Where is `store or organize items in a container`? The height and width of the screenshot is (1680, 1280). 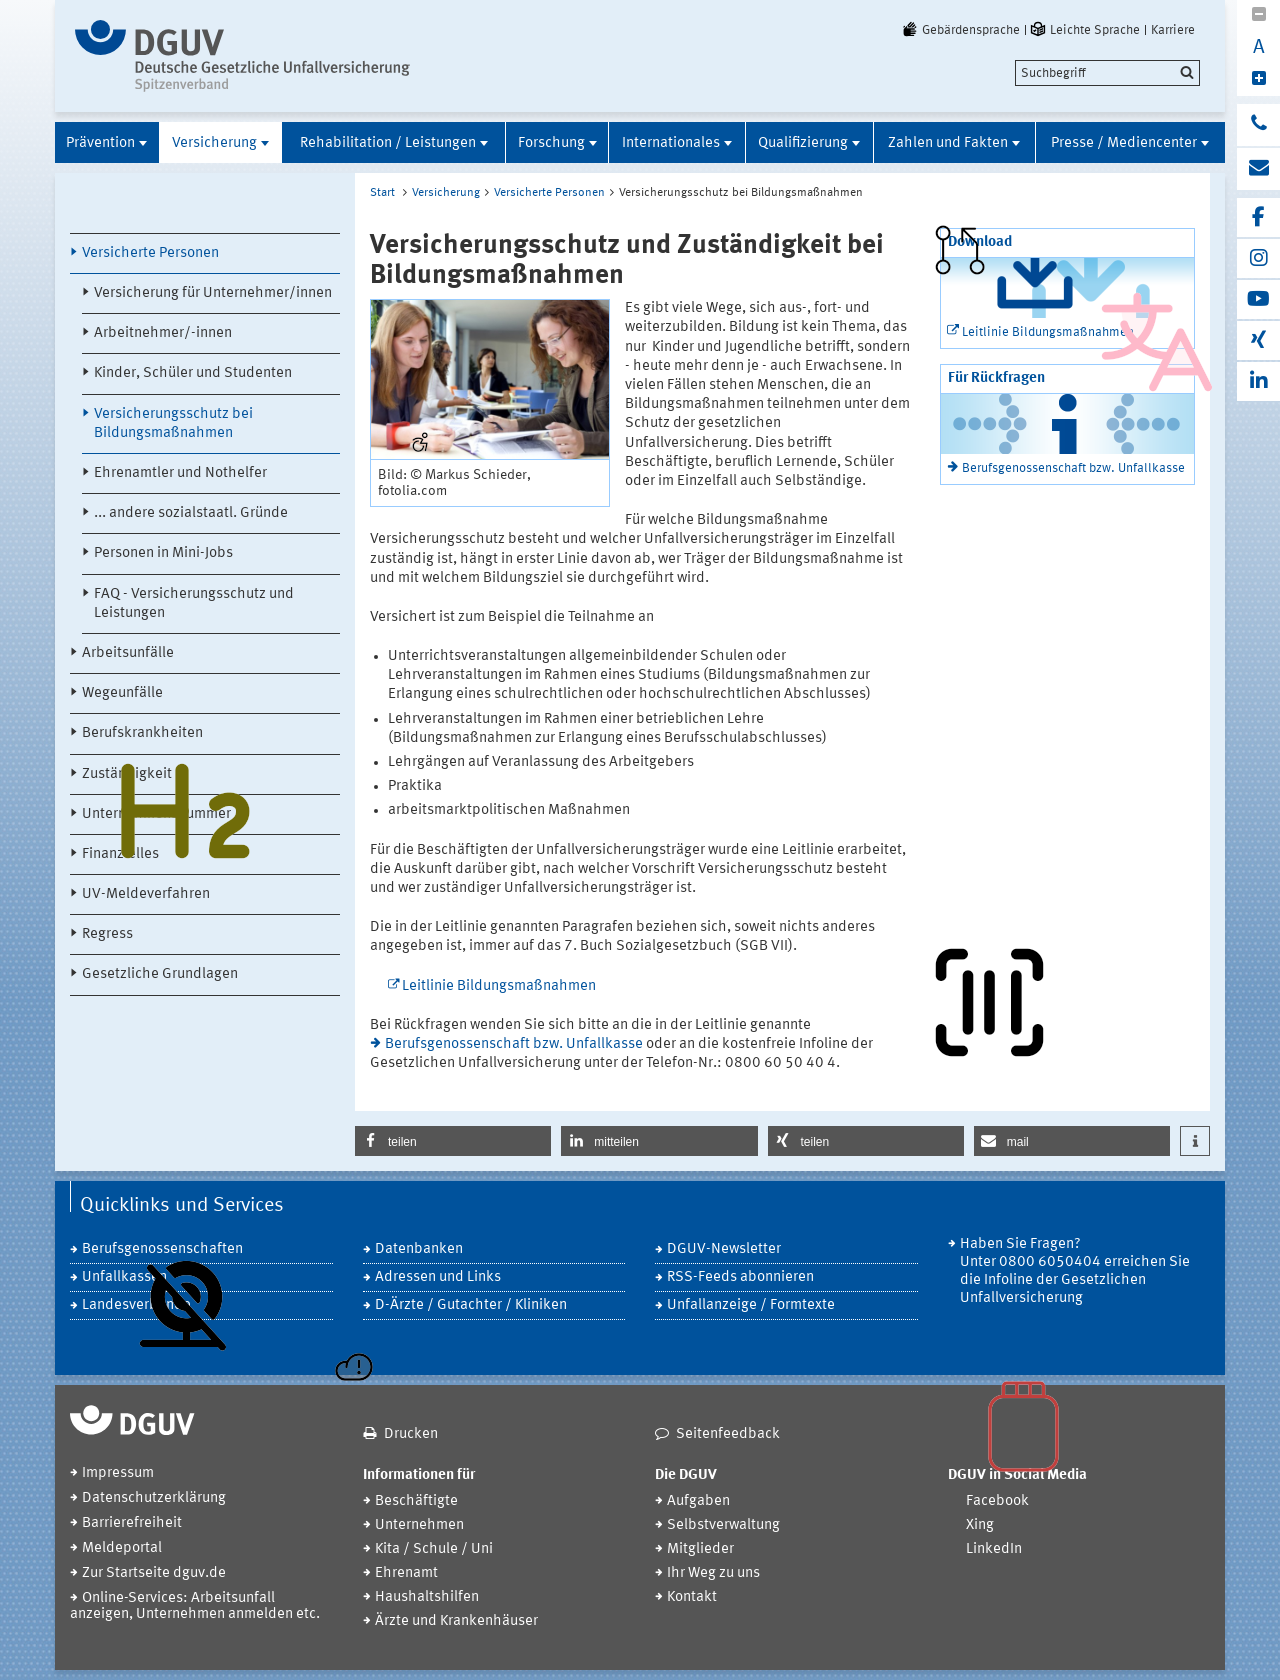 store or organize items in a container is located at coordinates (1023, 1426).